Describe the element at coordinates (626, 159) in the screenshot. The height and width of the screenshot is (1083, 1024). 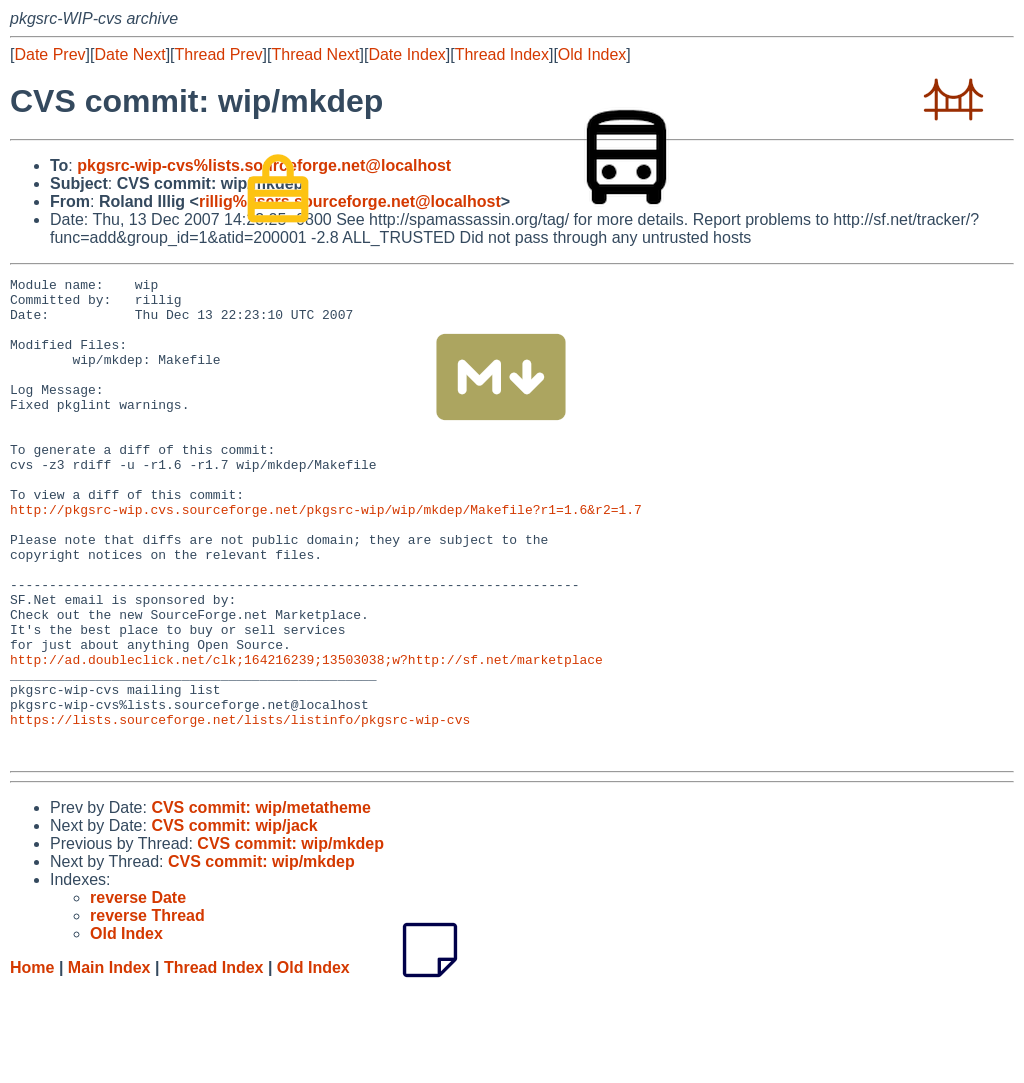
I see `get bus directions or routes` at that location.